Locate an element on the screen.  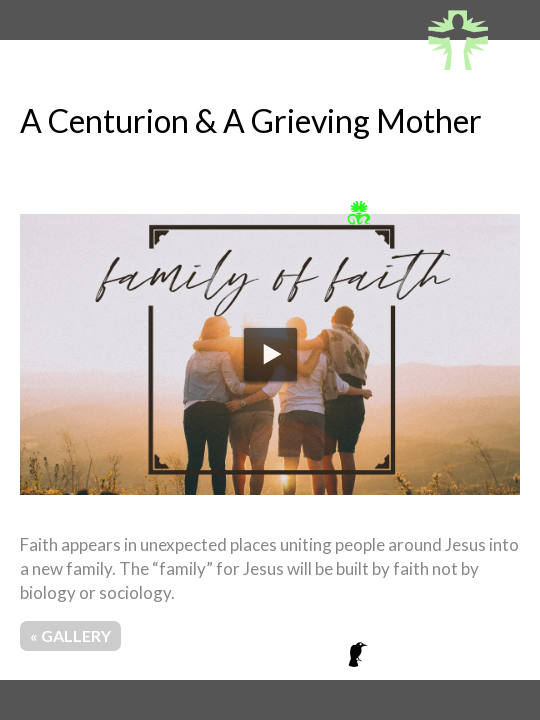
indicates player has an active power-up or buff is located at coordinates (458, 40).